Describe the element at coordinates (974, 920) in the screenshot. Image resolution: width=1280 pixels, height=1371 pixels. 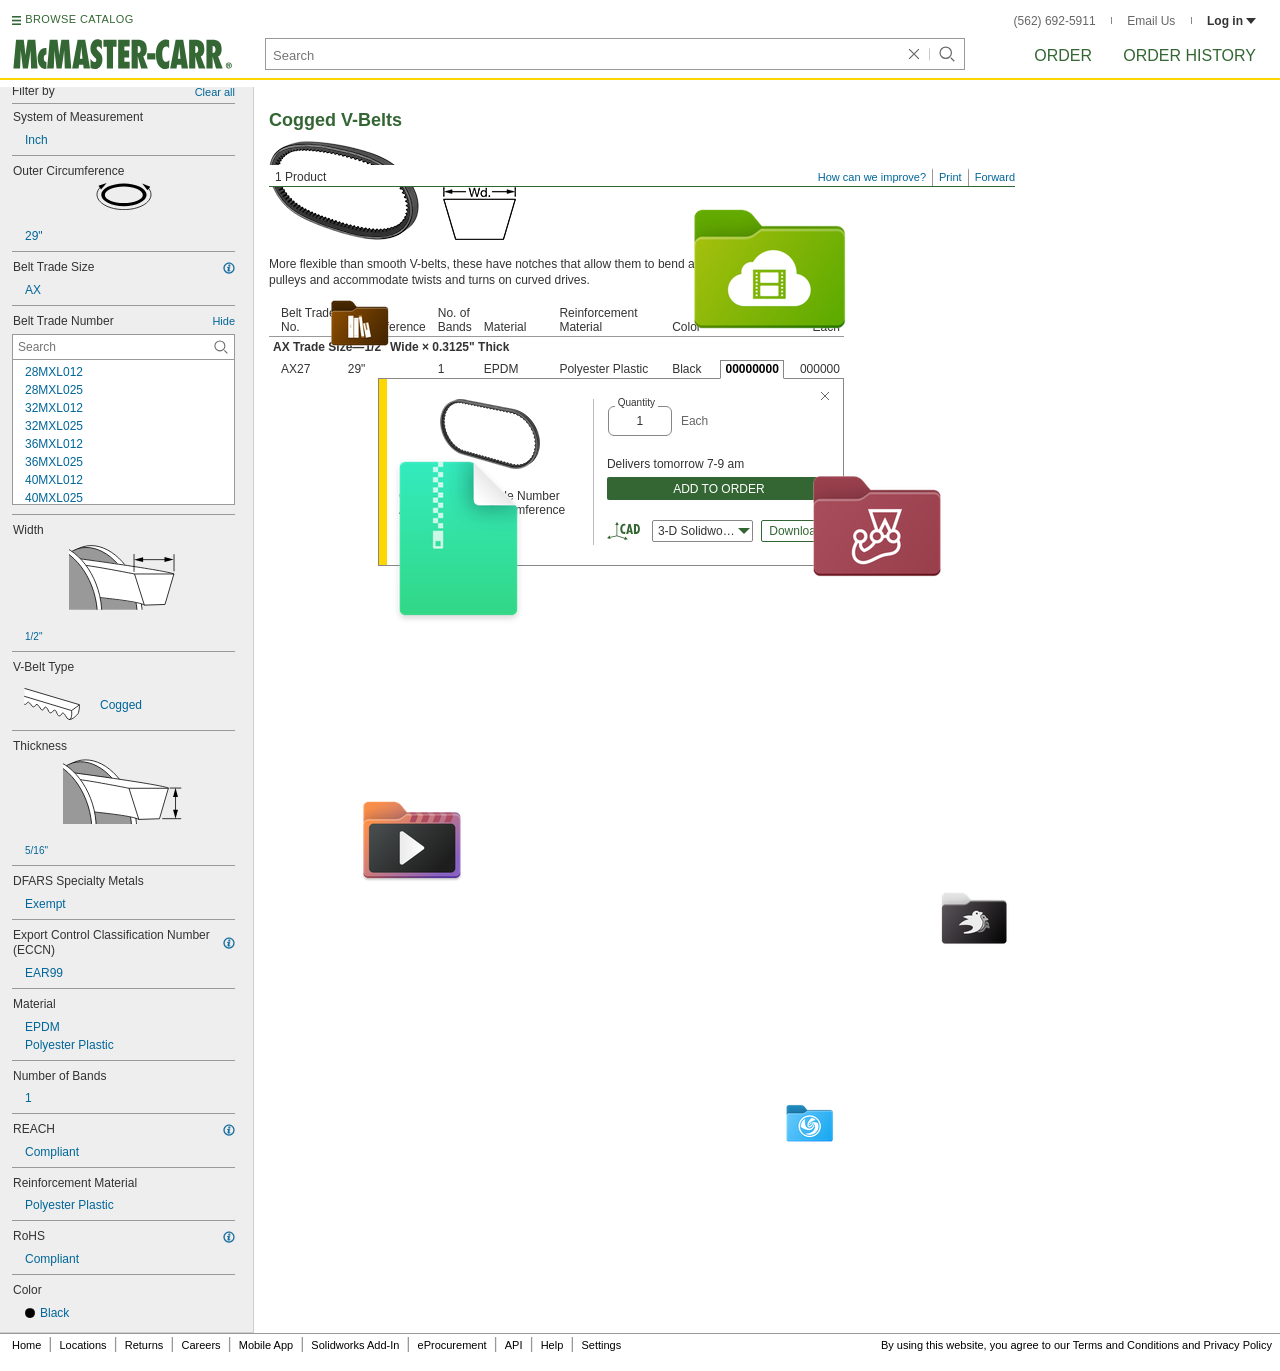
I see `folder containing bevy game engine project files` at that location.